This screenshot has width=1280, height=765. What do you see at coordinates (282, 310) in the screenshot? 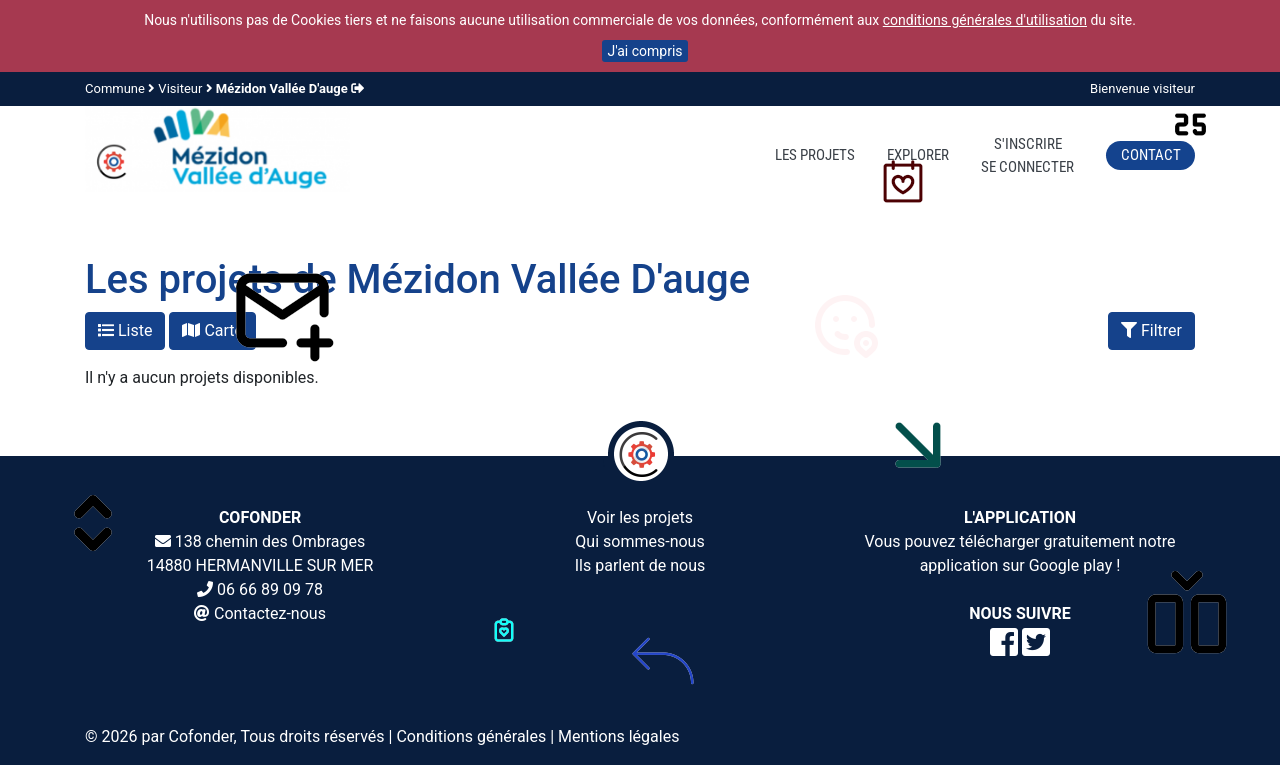
I see `compose a new email` at bounding box center [282, 310].